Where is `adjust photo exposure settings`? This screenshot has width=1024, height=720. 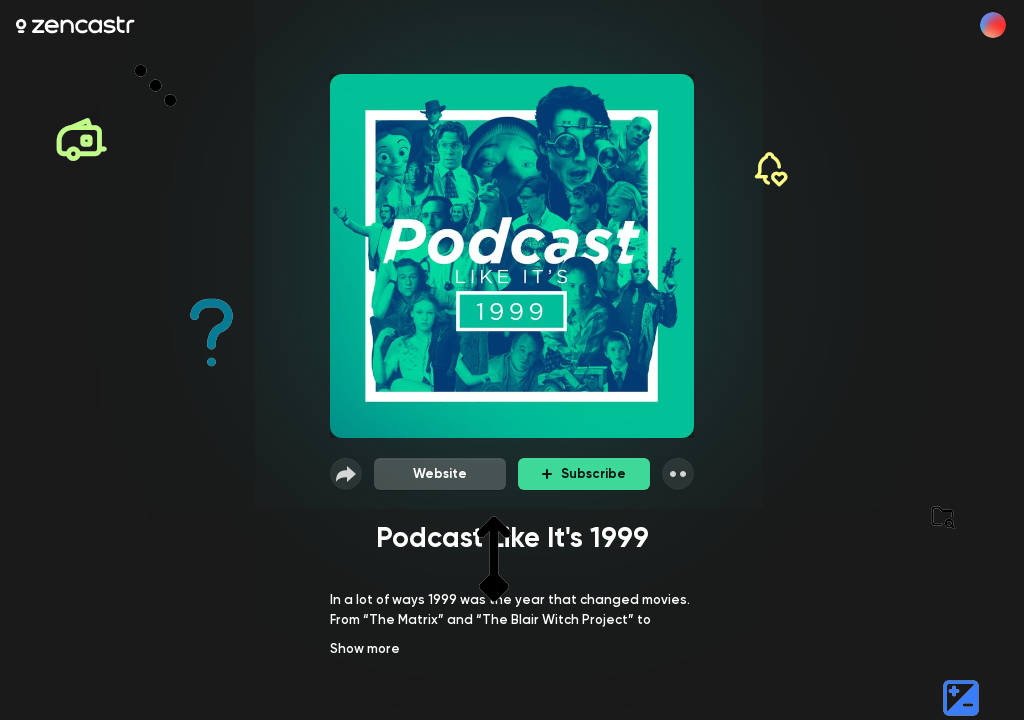 adjust photo exposure settings is located at coordinates (961, 698).